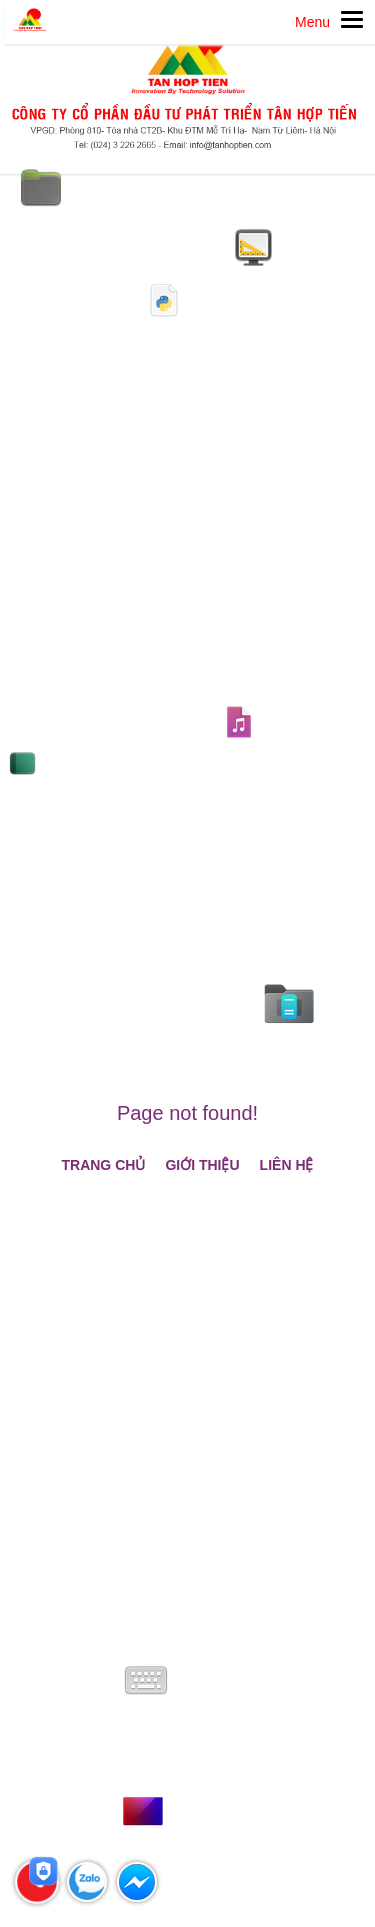 The width and height of the screenshot is (375, 1927). Describe the element at coordinates (164, 300) in the screenshot. I see `a python 3 script or source file` at that location.